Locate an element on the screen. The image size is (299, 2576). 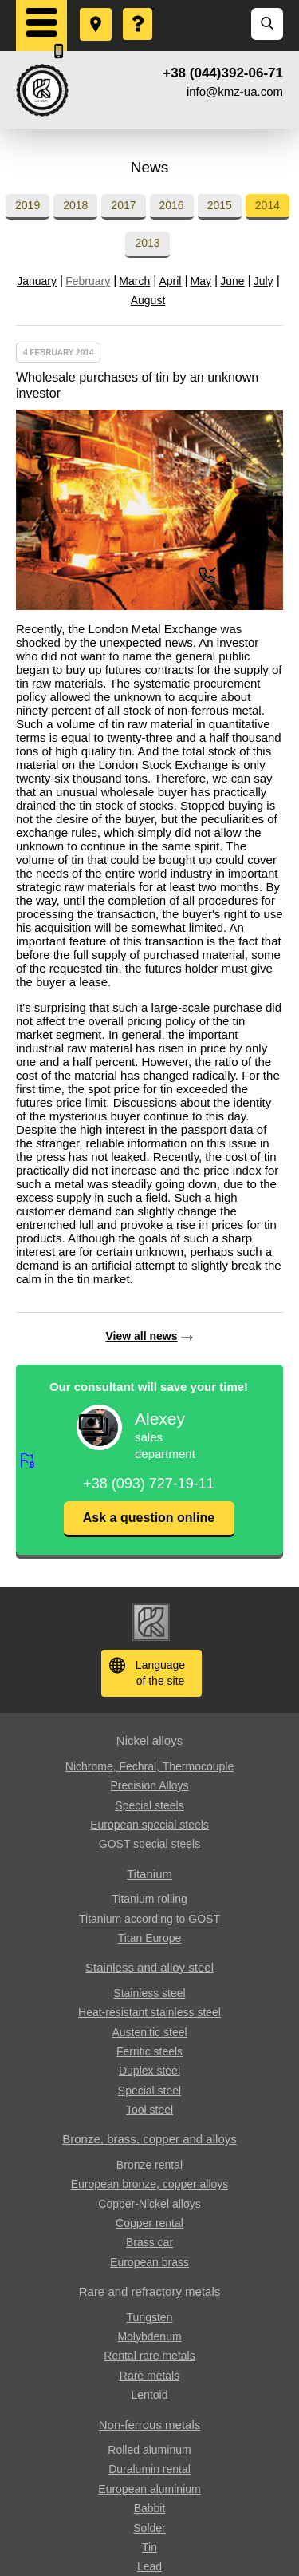
access payment methods is located at coordinates (93, 1425).